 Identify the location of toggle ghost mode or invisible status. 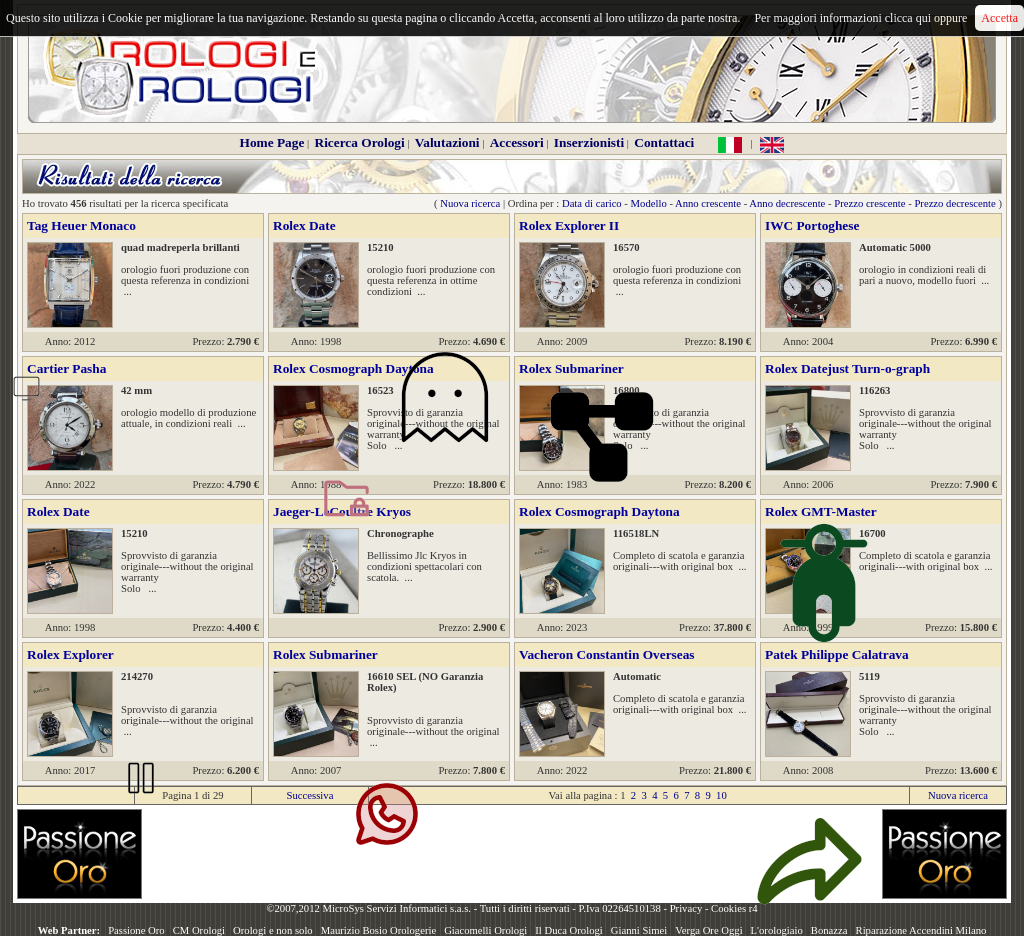
(445, 399).